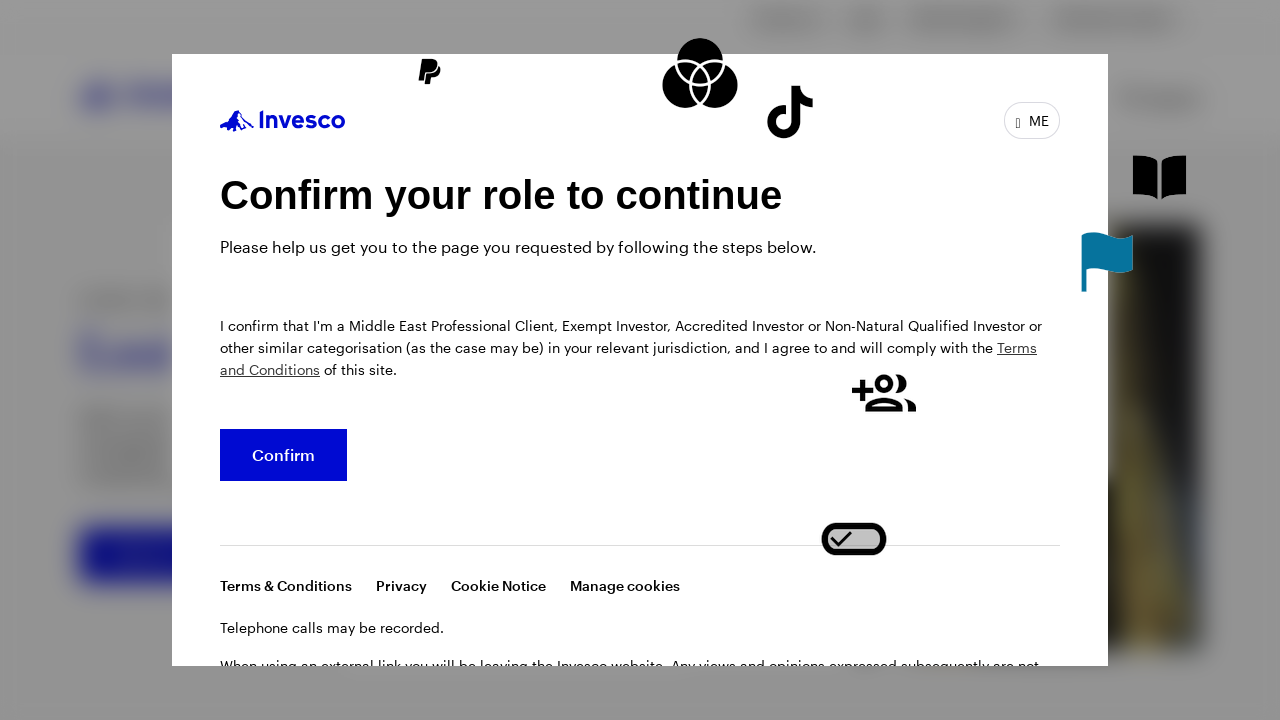  What do you see at coordinates (884, 393) in the screenshot?
I see `add a new member to a group` at bounding box center [884, 393].